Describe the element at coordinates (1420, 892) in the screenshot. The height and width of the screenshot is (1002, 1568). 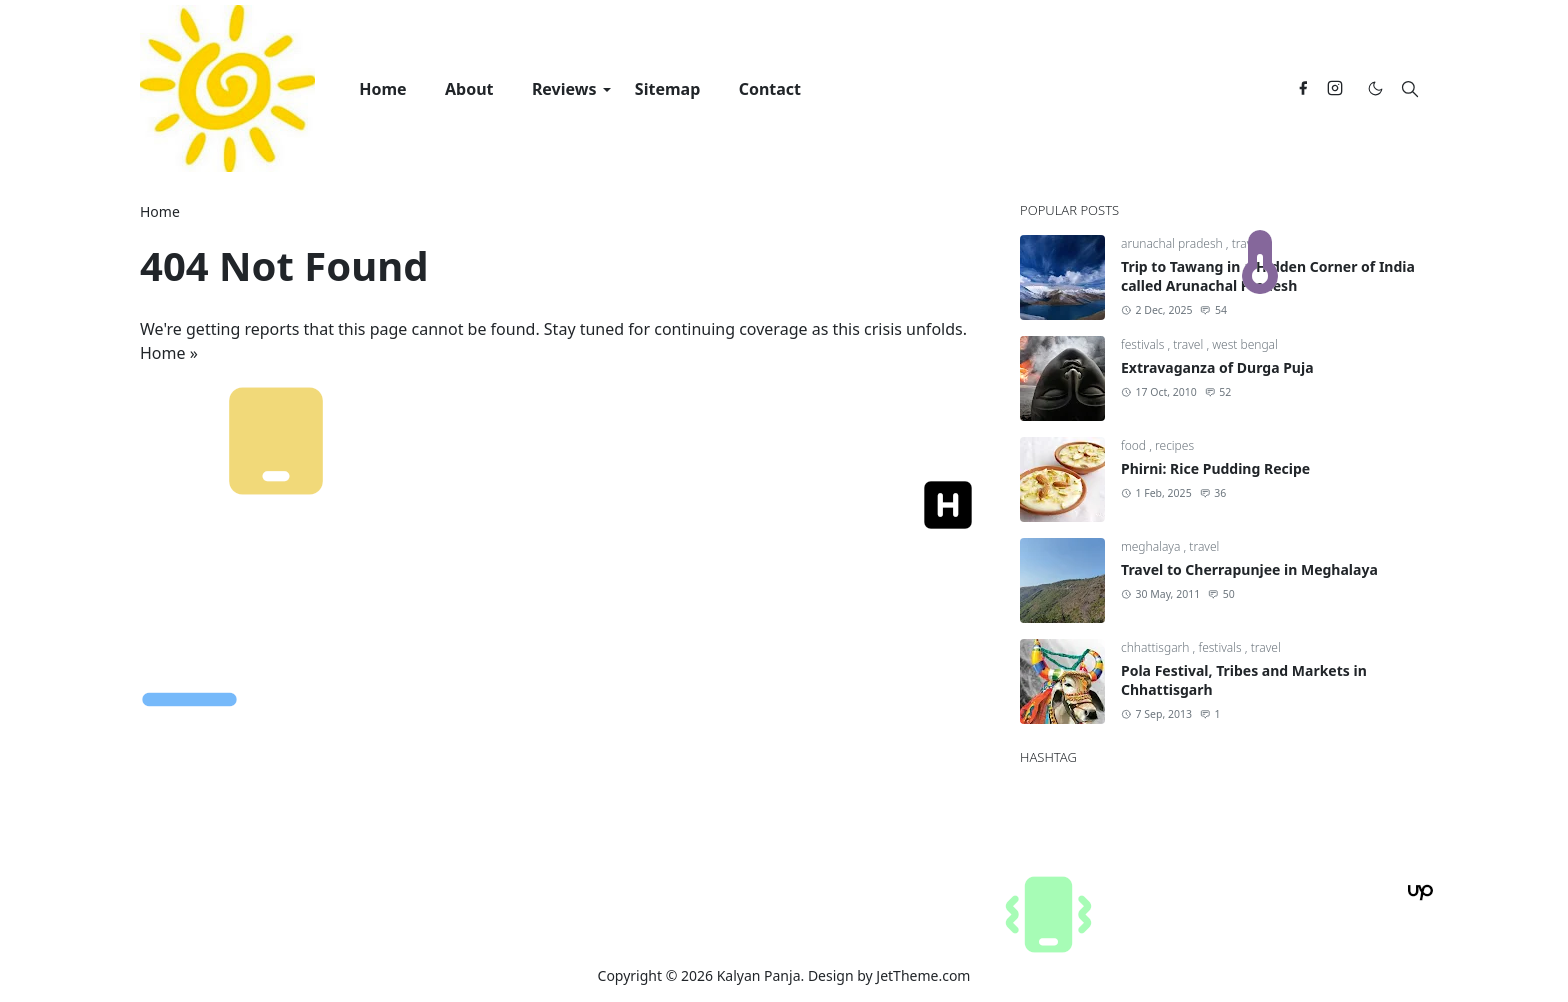
I see `upwork logo - access freelance marketplace` at that location.